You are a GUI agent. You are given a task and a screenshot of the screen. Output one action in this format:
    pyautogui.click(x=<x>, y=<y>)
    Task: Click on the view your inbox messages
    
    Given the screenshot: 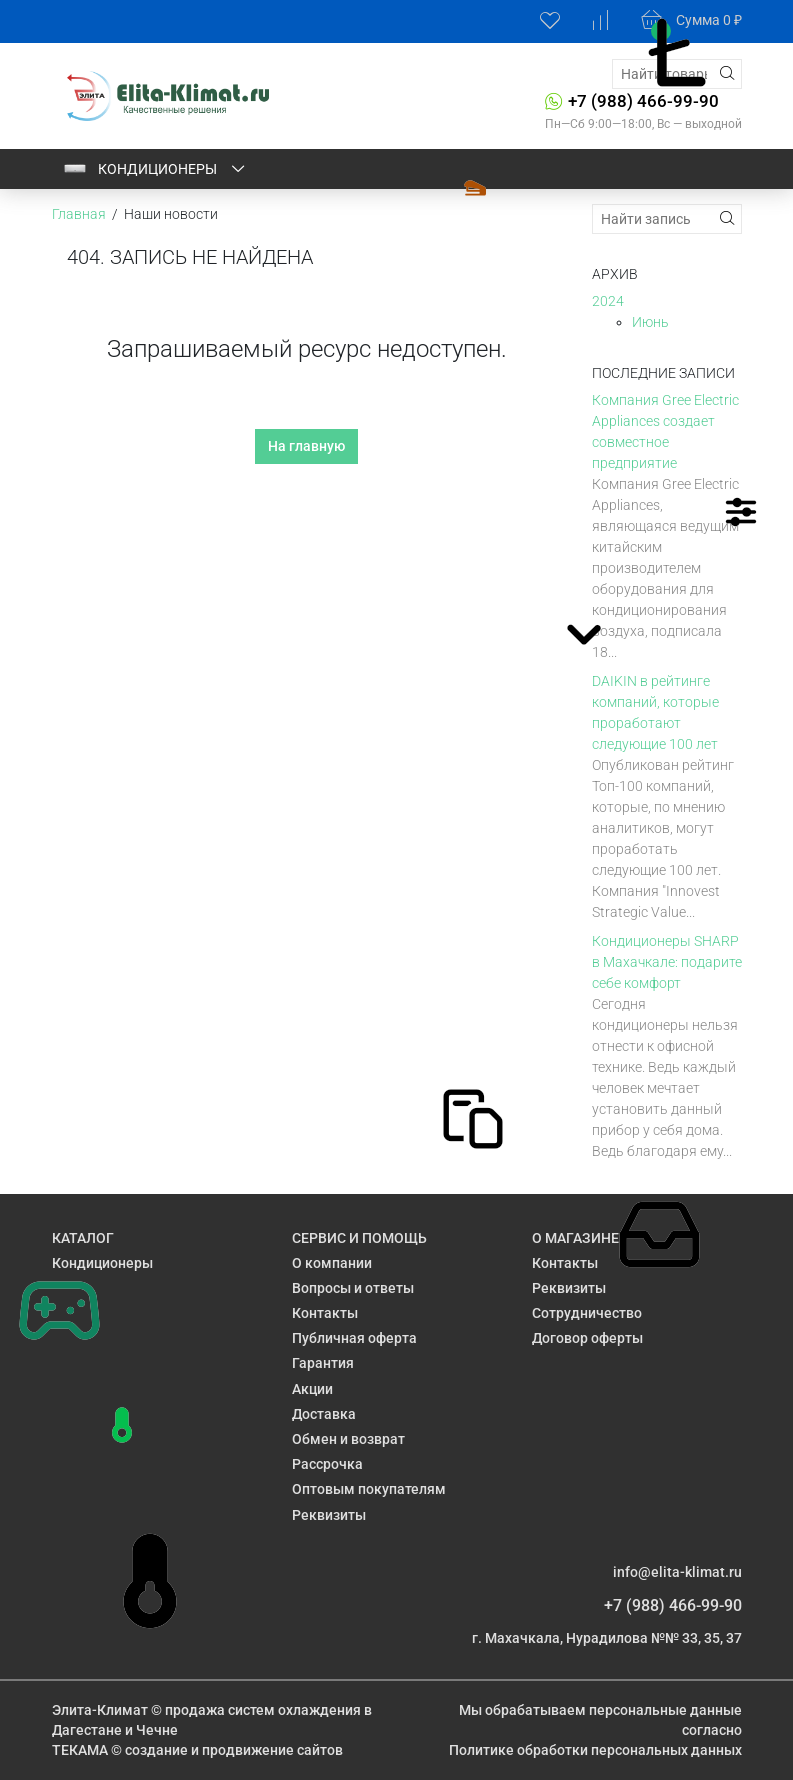 What is the action you would take?
    pyautogui.click(x=659, y=1234)
    